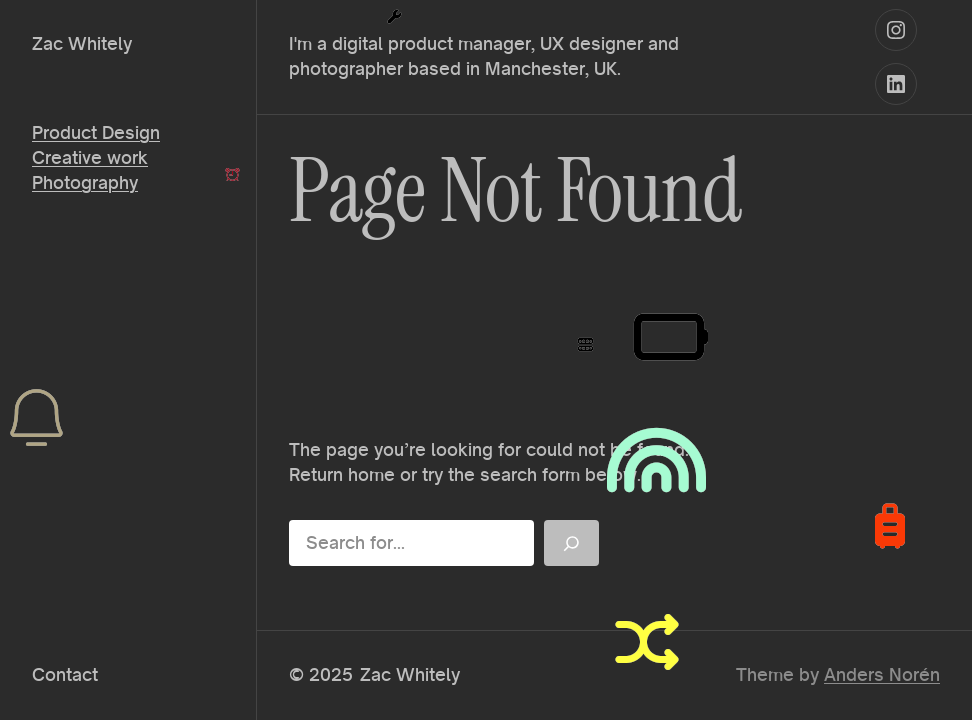 This screenshot has width=972, height=720. I want to click on shuffle playlist or queue, so click(647, 642).